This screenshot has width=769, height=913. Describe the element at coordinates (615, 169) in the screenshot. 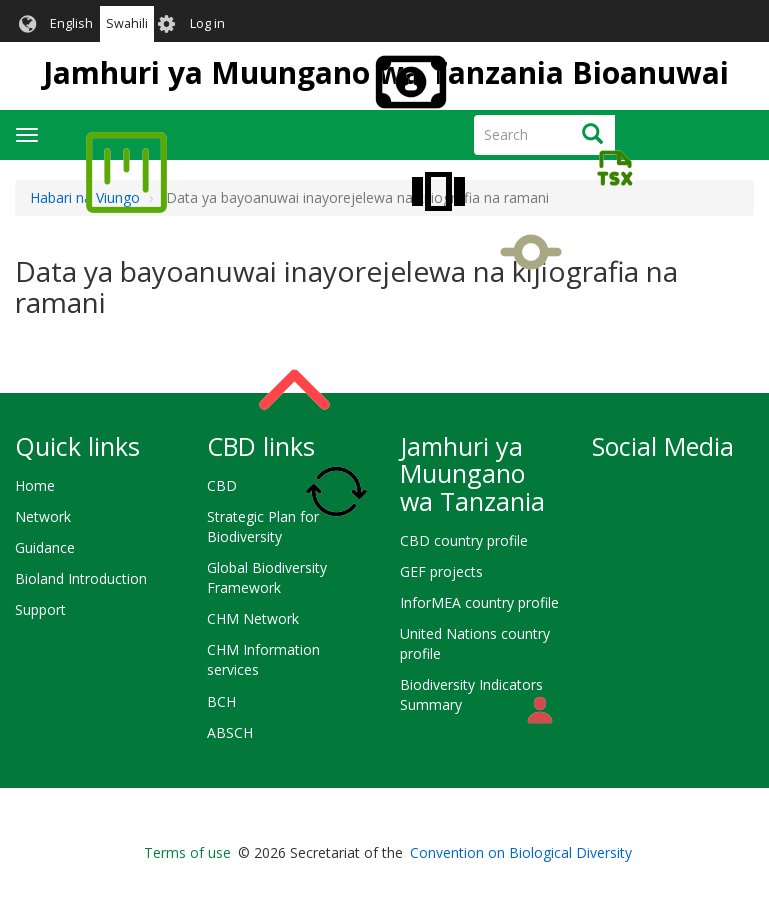

I see `indicates a TypeScript React (.tsx) file` at that location.